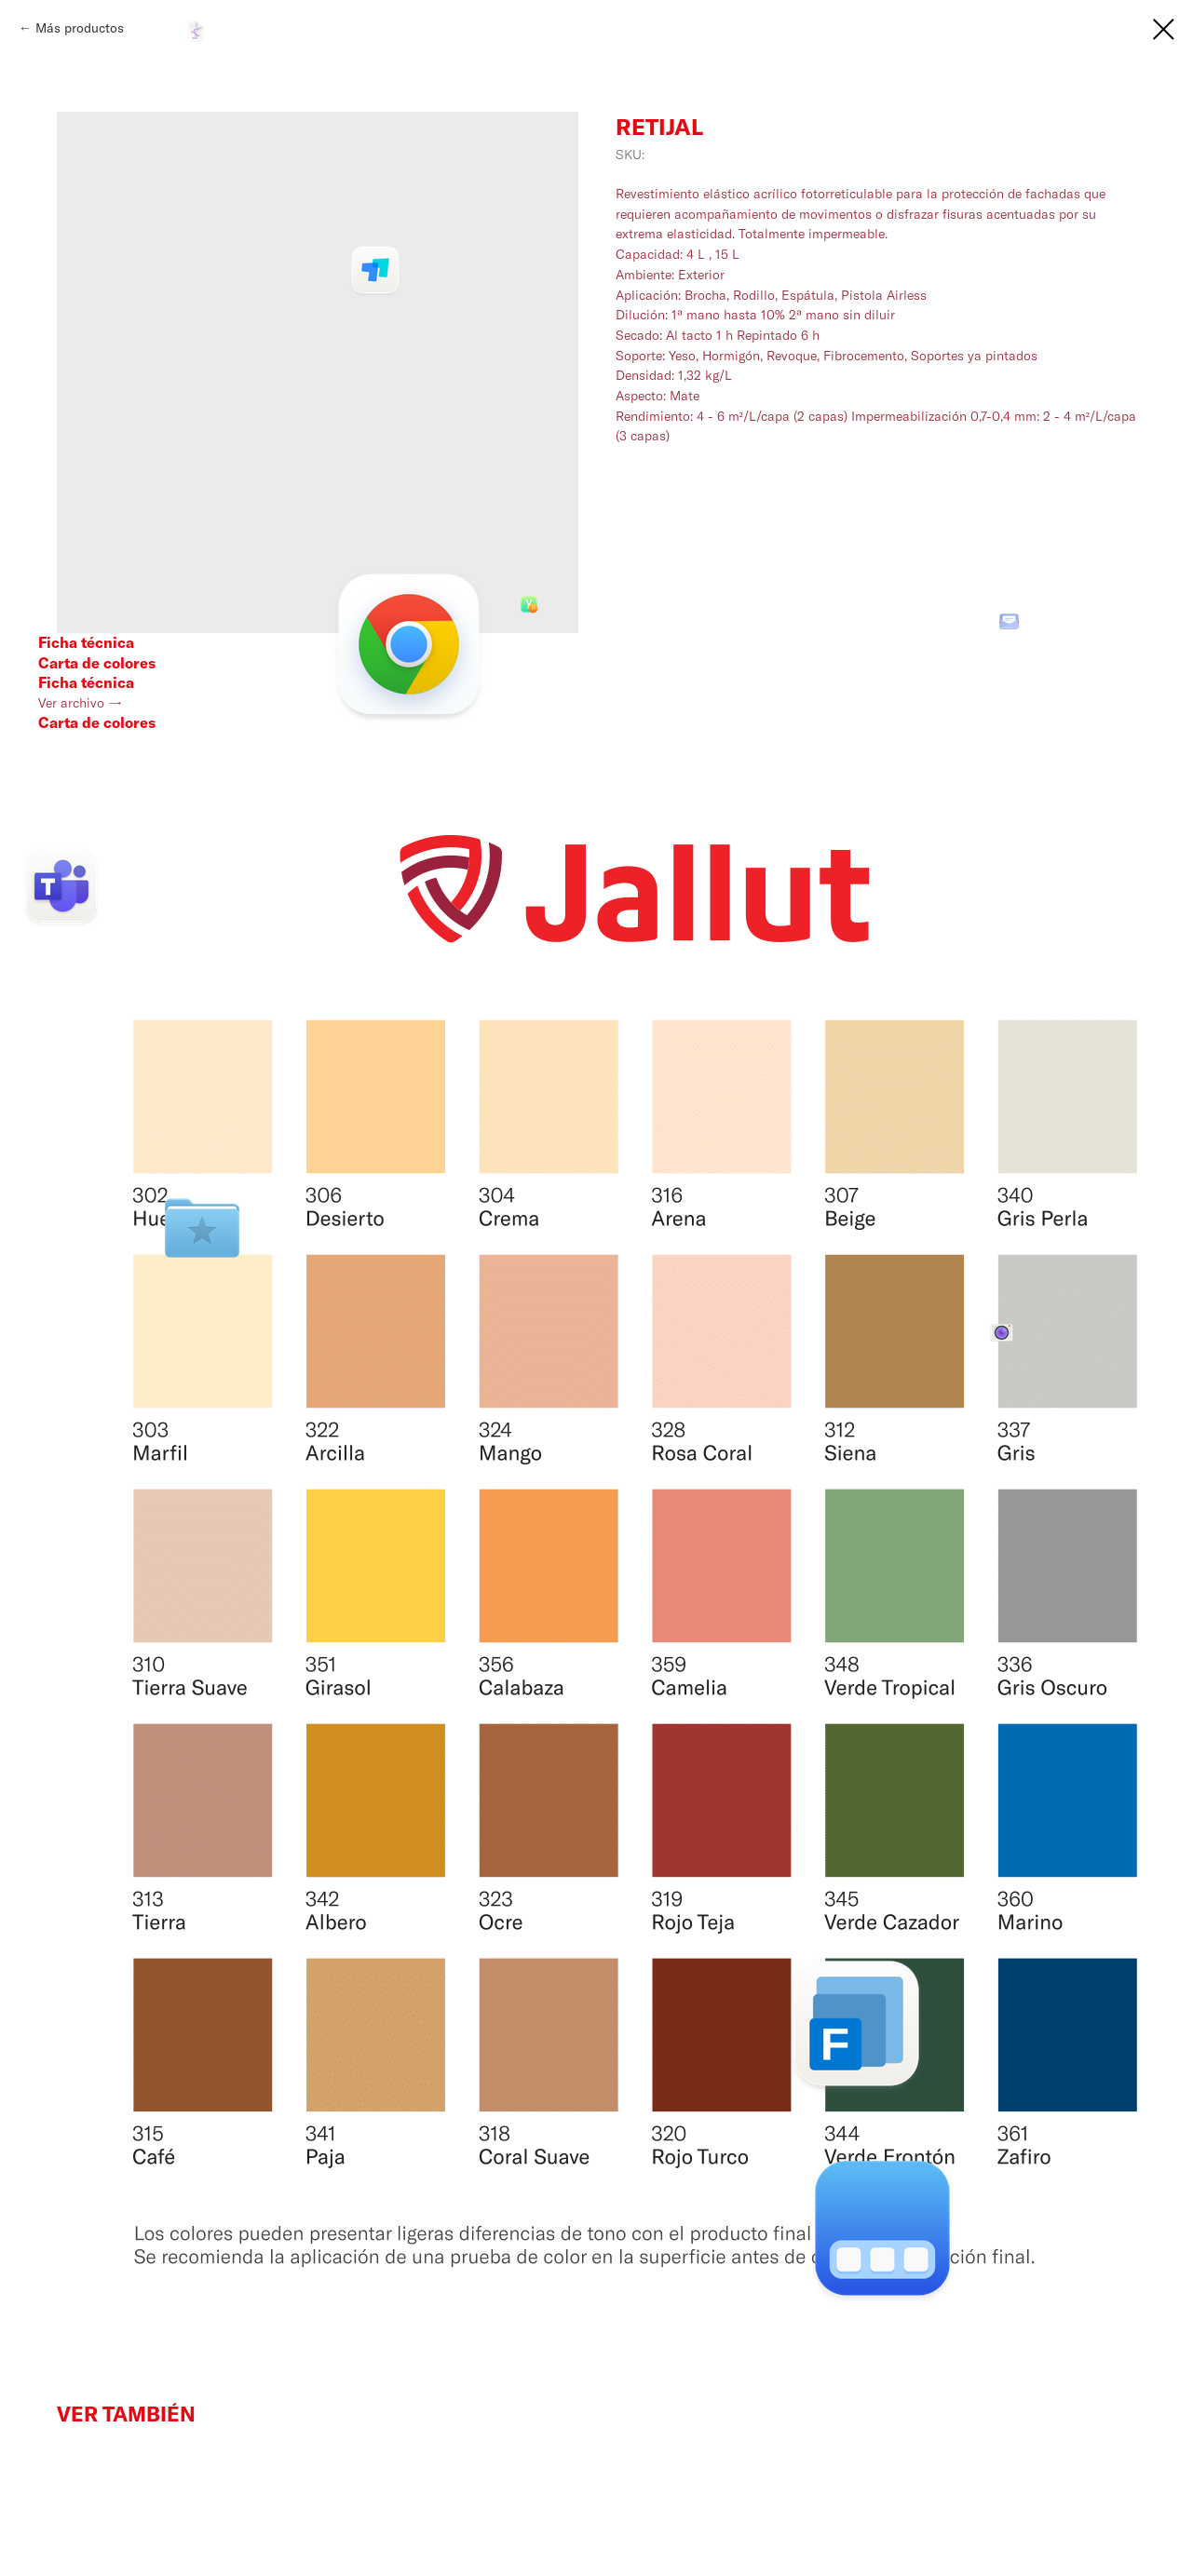 Image resolution: width=1193 pixels, height=2576 pixels. Describe the element at coordinates (375, 270) in the screenshot. I see `open todesk remote desktop application` at that location.